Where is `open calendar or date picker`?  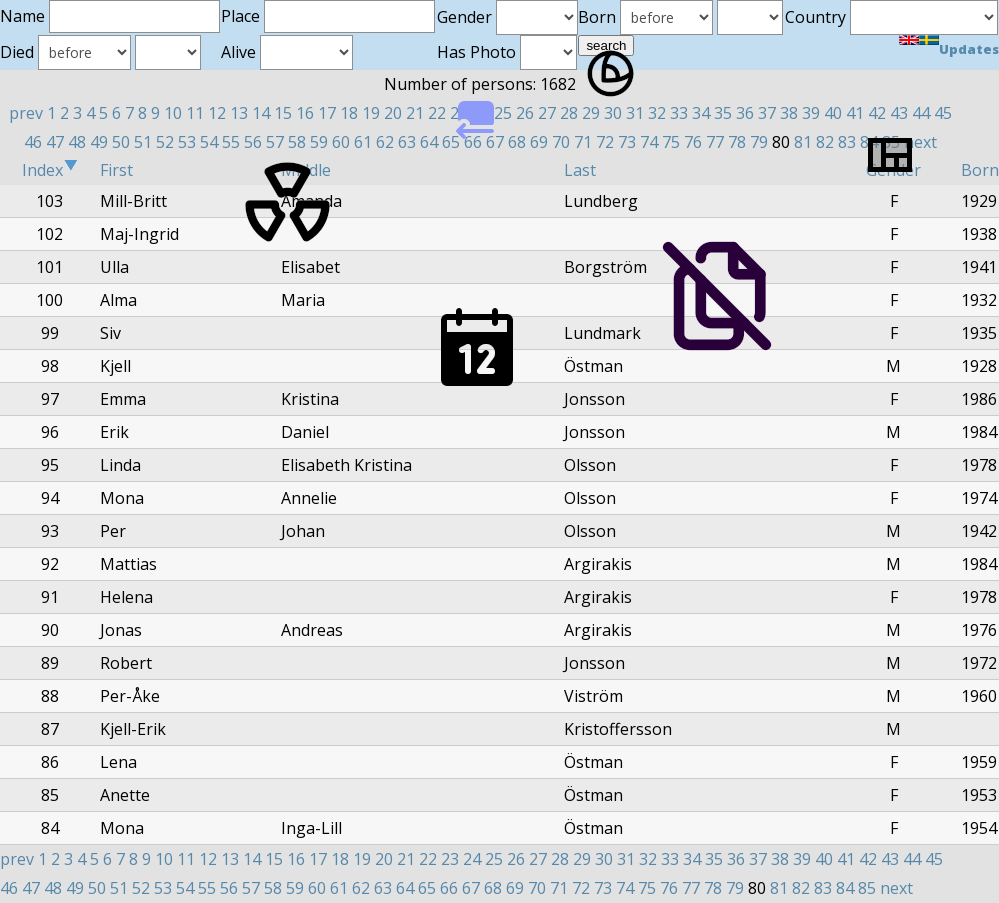
open calendar or date picker is located at coordinates (477, 350).